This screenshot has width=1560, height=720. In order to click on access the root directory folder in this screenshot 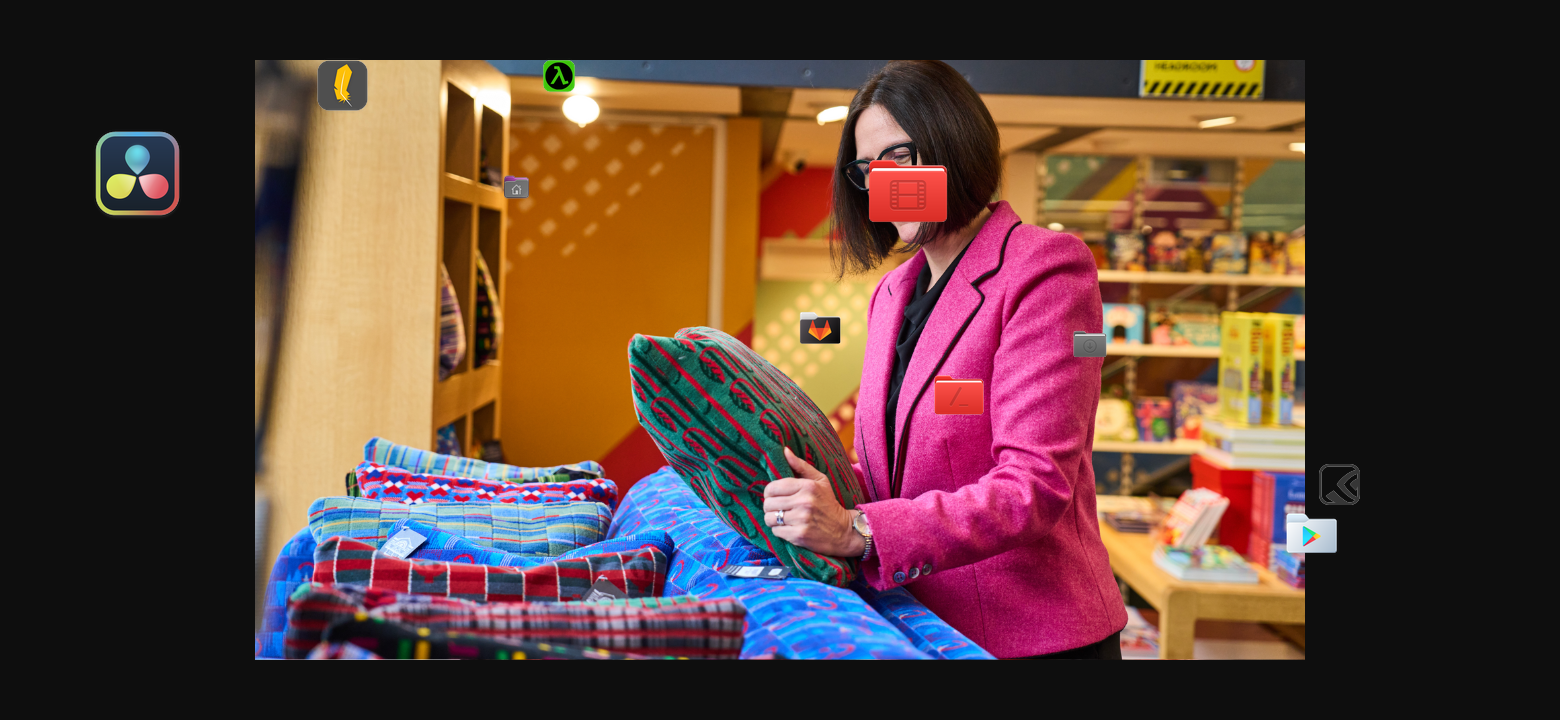, I will do `click(959, 395)`.